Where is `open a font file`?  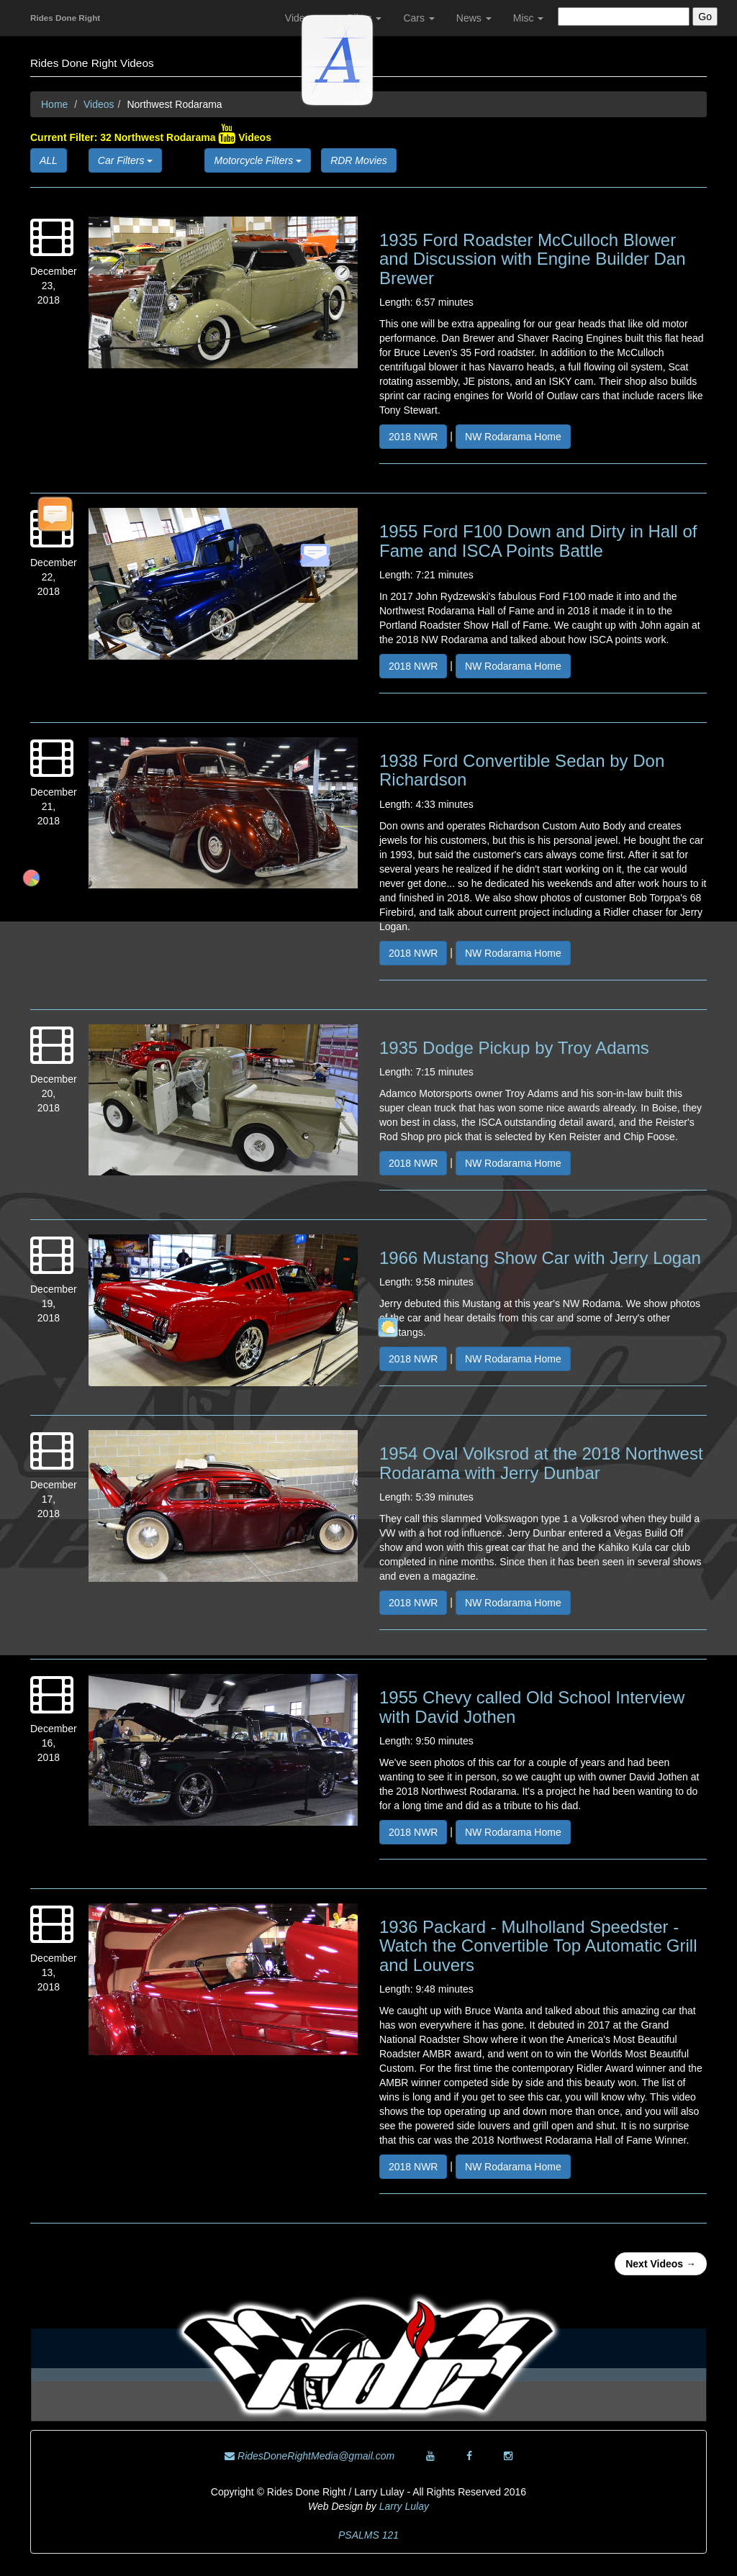 open a font file is located at coordinates (337, 60).